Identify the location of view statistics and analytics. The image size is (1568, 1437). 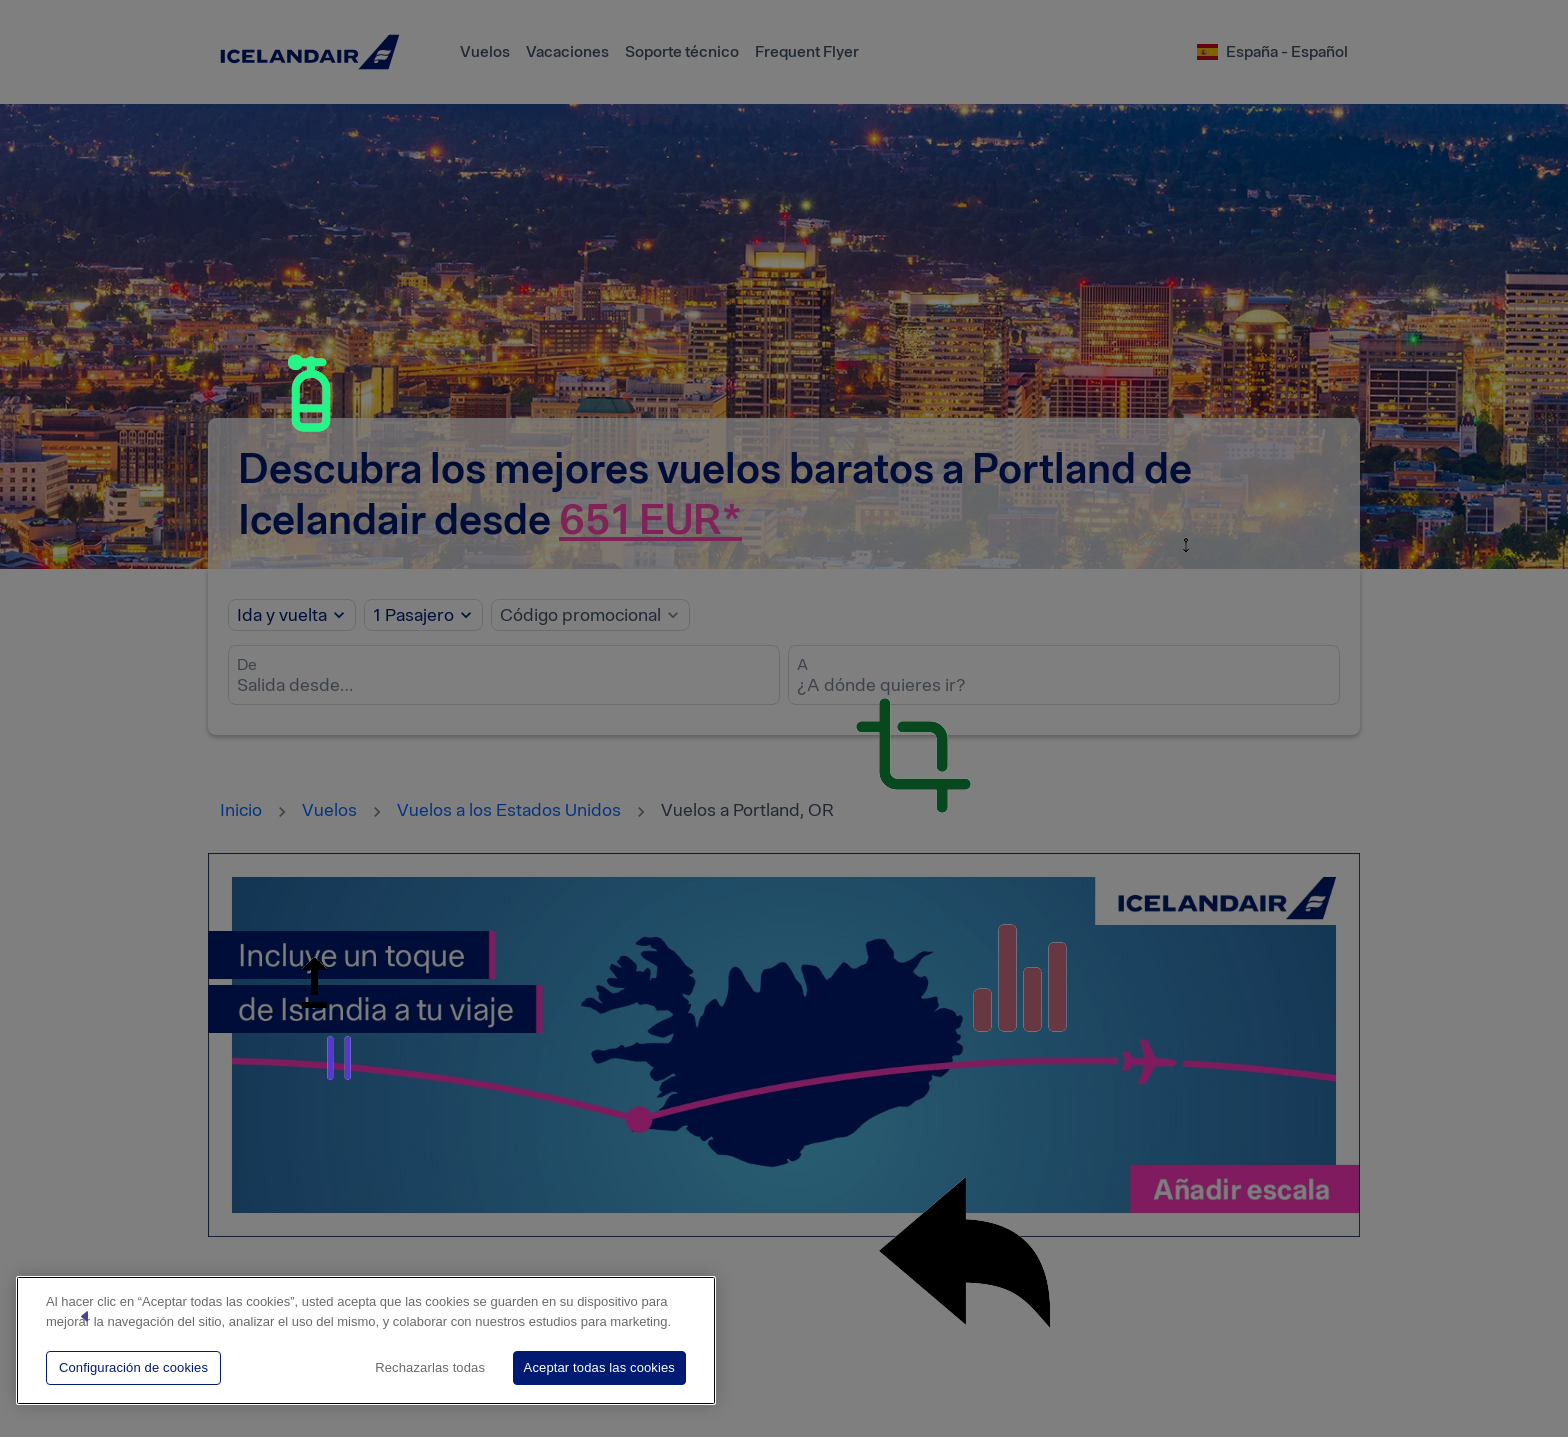
(1020, 978).